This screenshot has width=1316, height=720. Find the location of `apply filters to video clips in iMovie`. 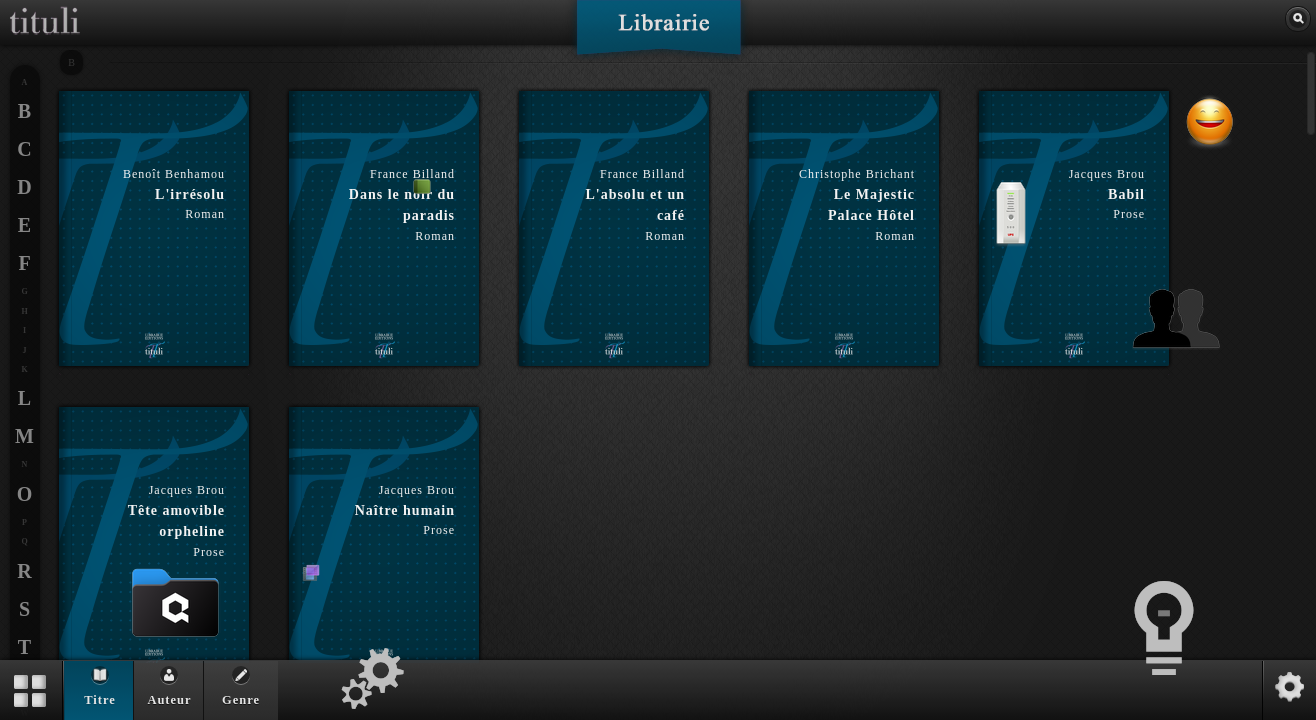

apply filters to video clips in iMovie is located at coordinates (311, 573).